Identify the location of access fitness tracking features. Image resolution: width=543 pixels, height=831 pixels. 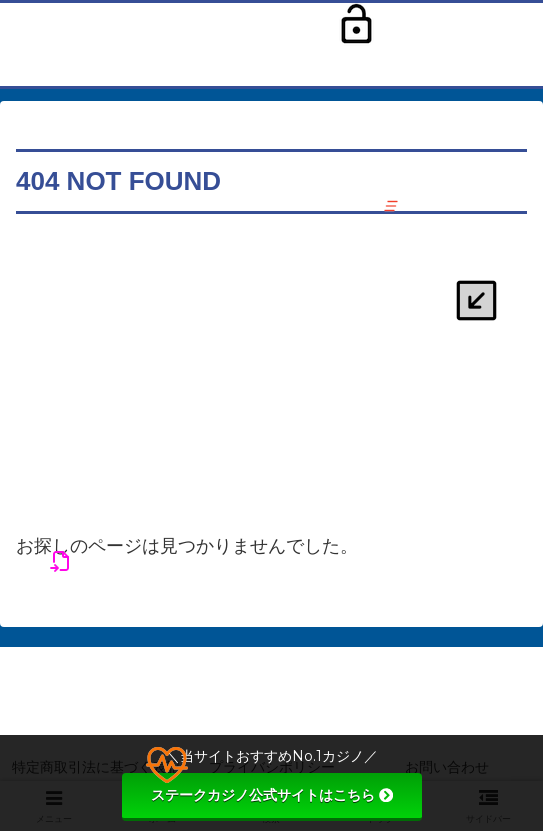
(167, 765).